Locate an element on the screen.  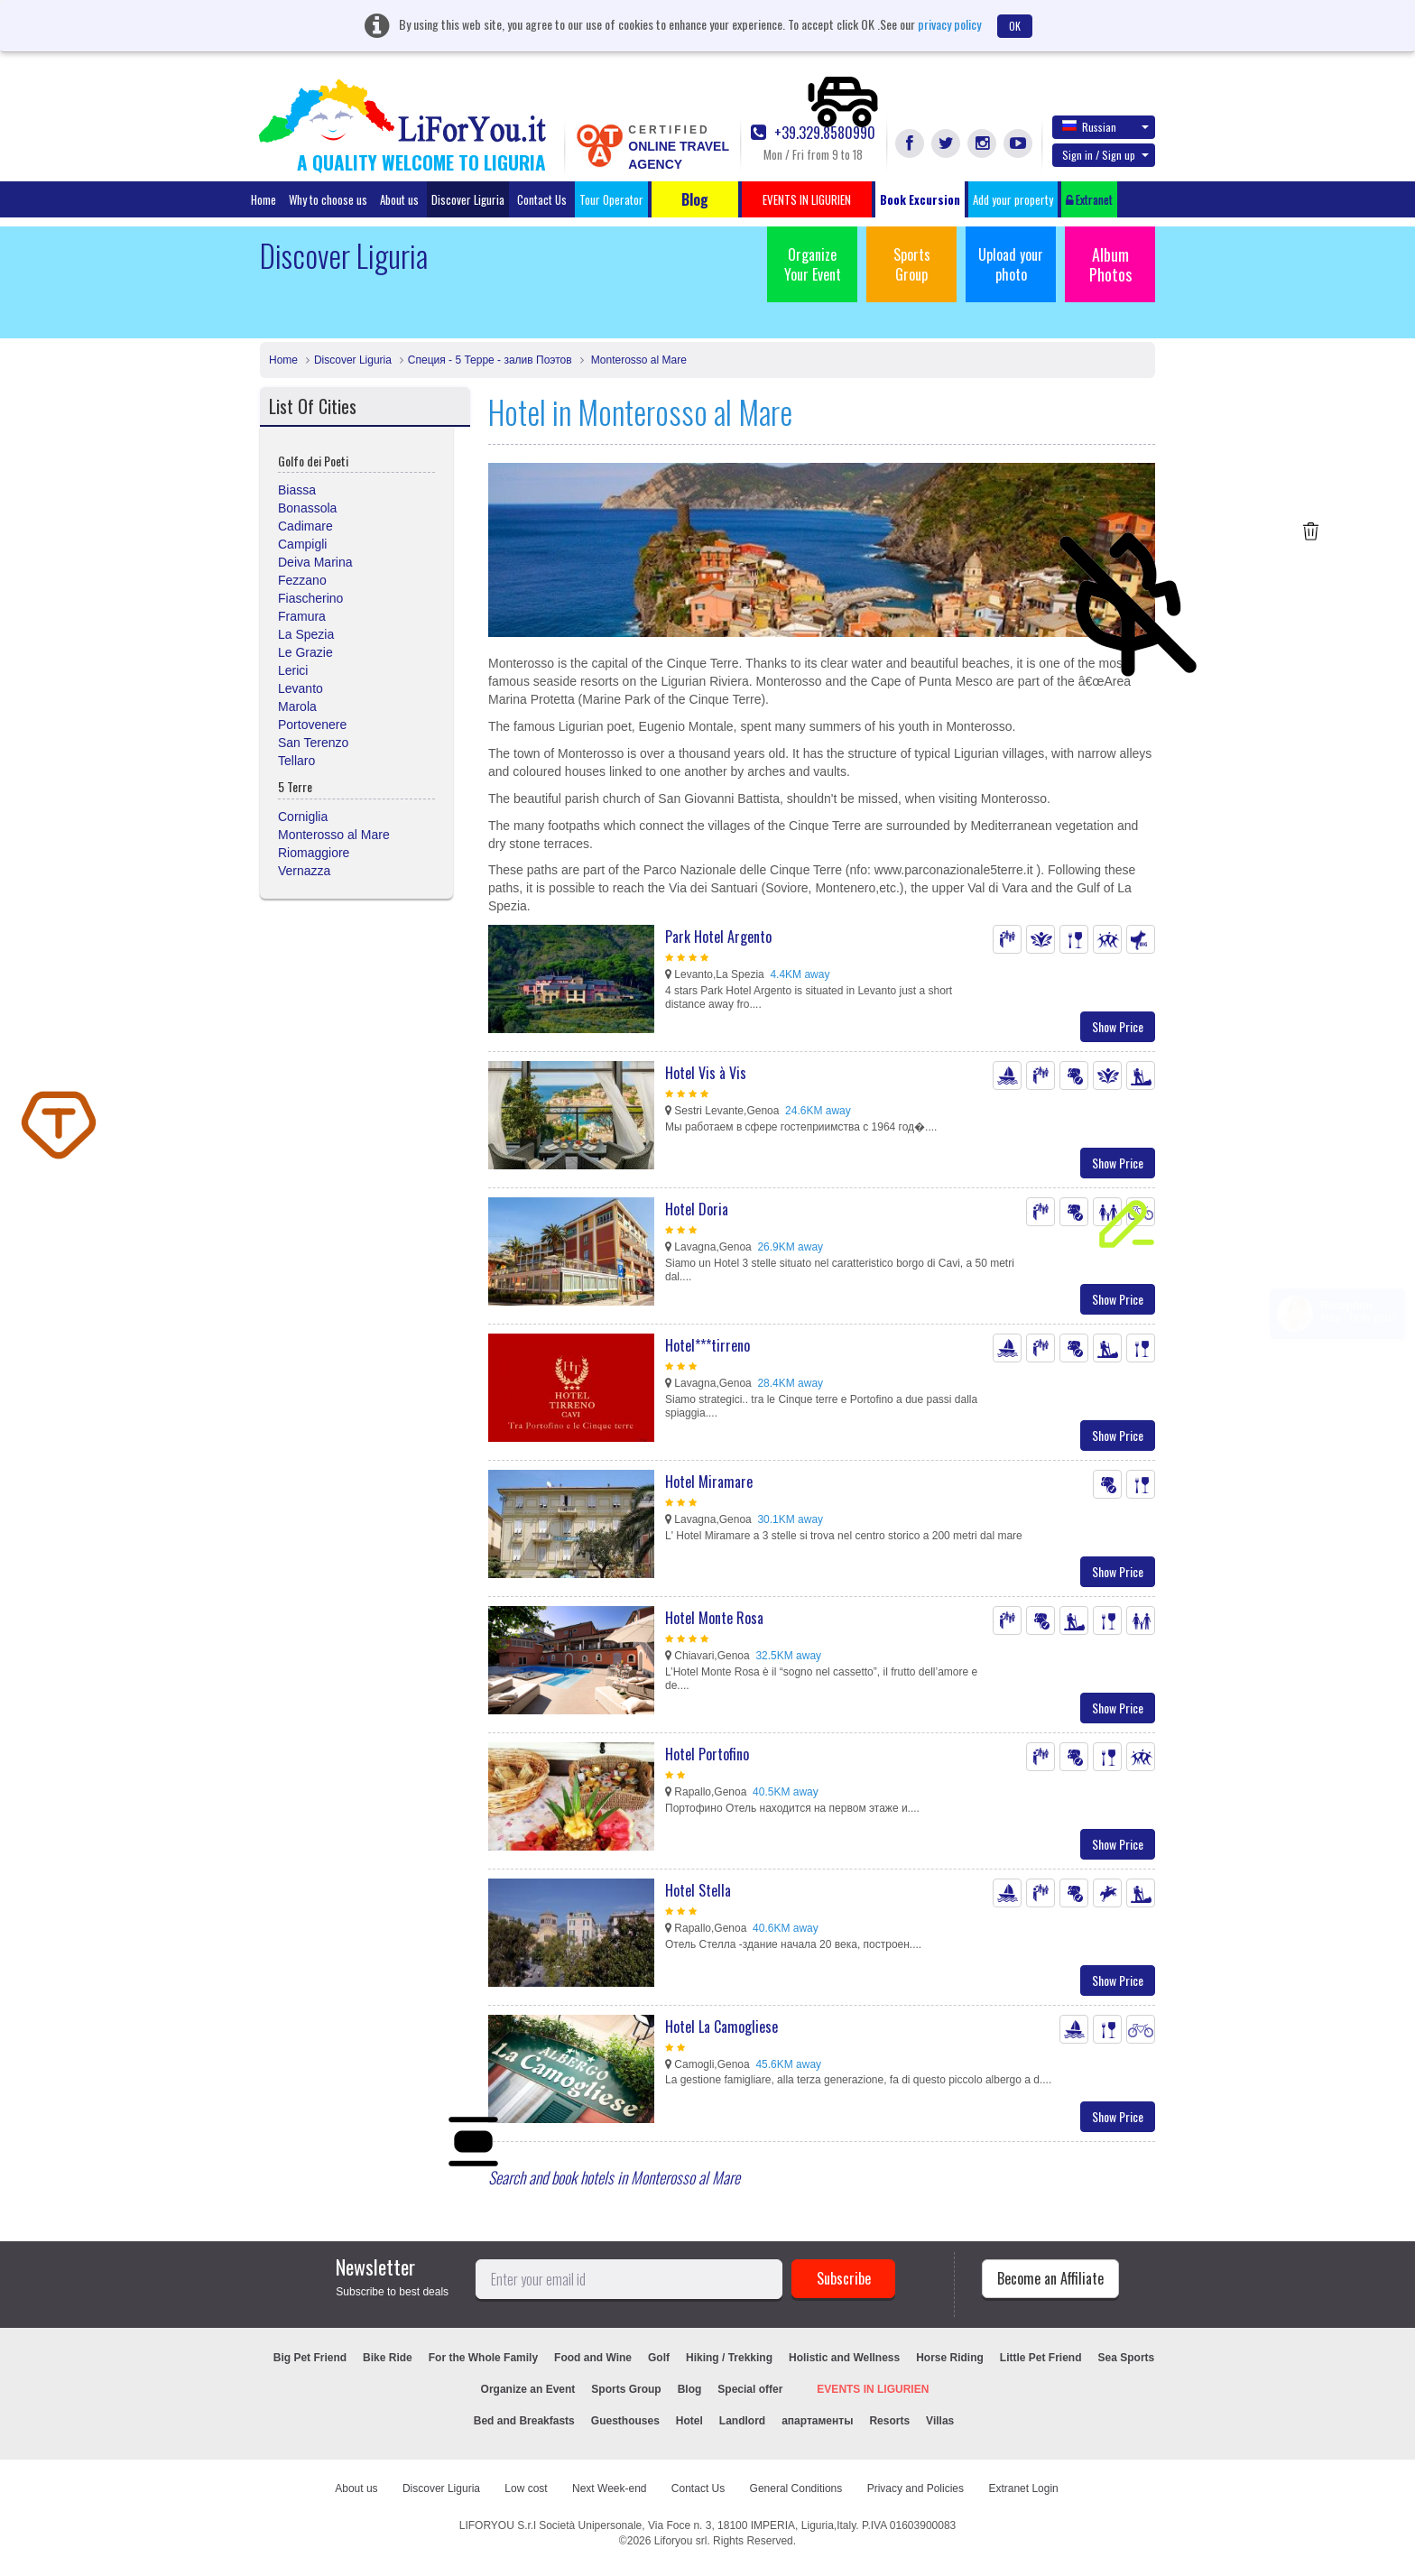
select SUV as vehicle type is located at coordinates (843, 102).